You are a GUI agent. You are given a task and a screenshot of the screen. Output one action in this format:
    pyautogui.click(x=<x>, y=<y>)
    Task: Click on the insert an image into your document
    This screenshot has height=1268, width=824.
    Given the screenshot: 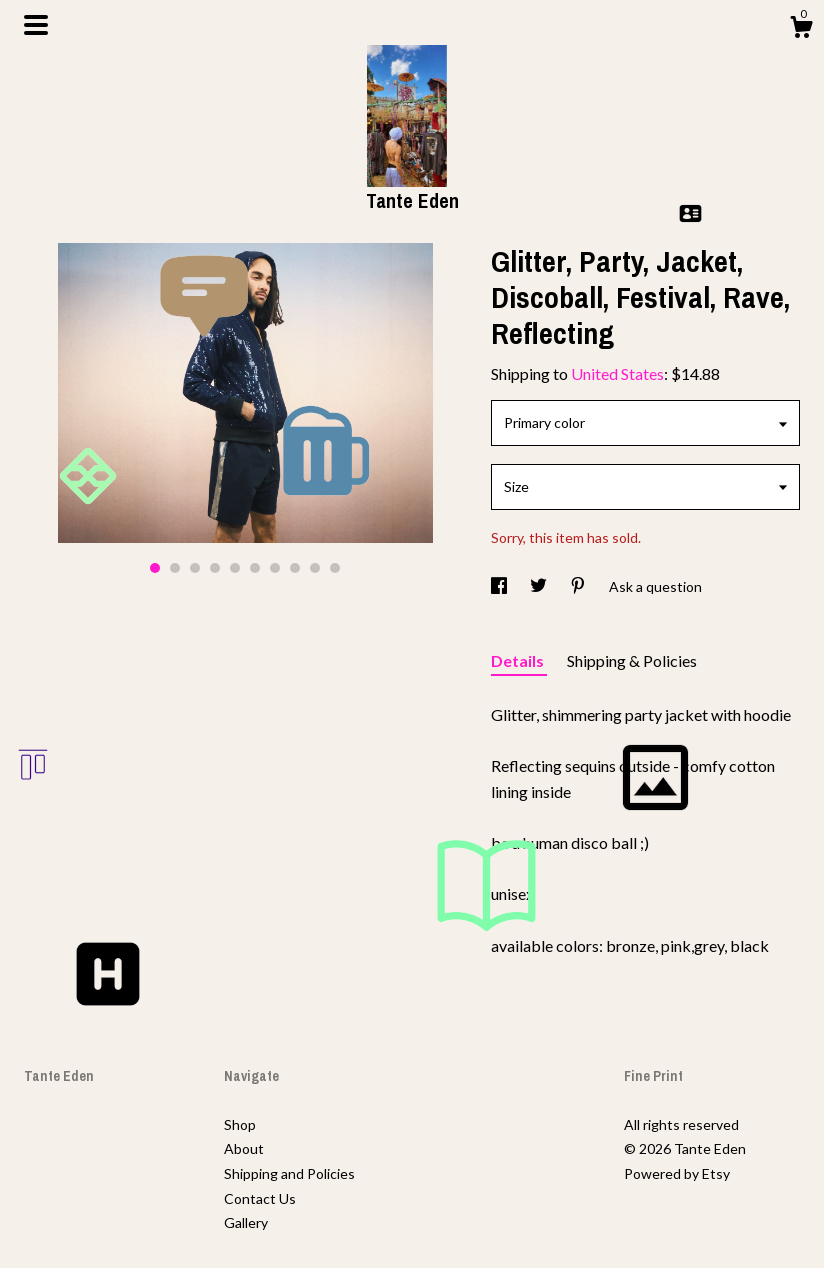 What is the action you would take?
    pyautogui.click(x=655, y=777)
    